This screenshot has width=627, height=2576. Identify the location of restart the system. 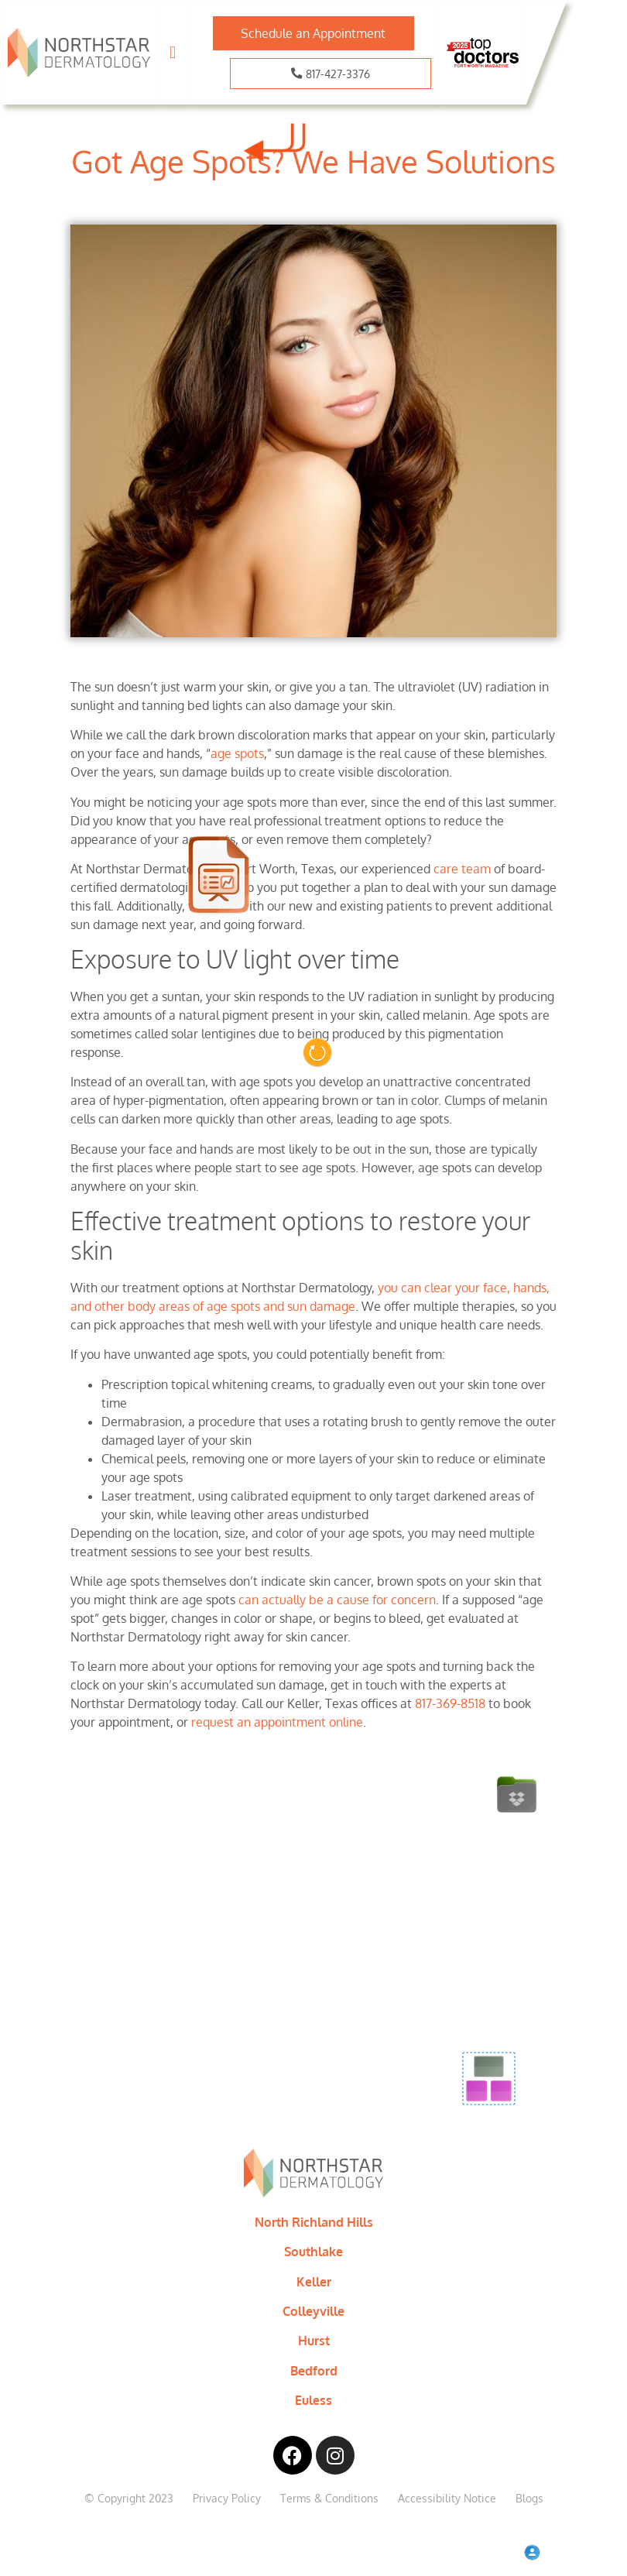
(317, 1052).